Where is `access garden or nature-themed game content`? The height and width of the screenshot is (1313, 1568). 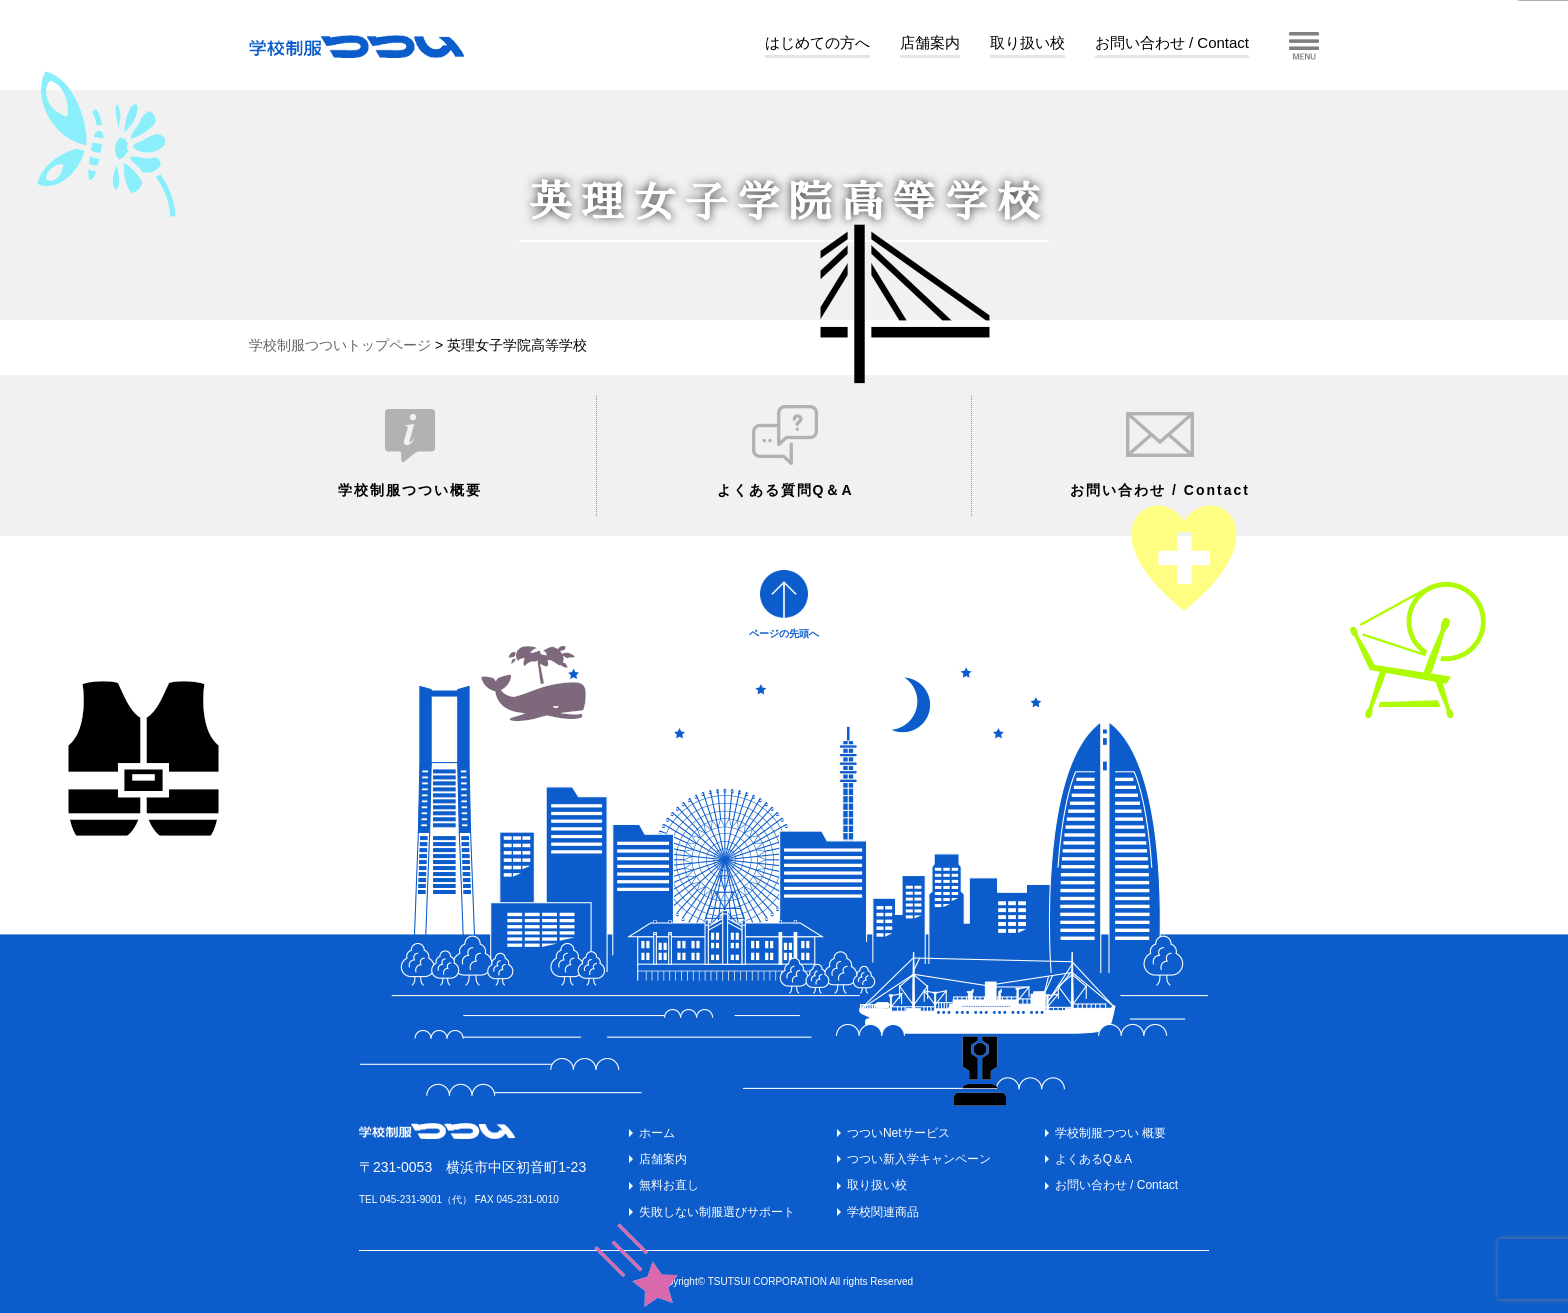
access garden or nature-themed game content is located at coordinates (104, 143).